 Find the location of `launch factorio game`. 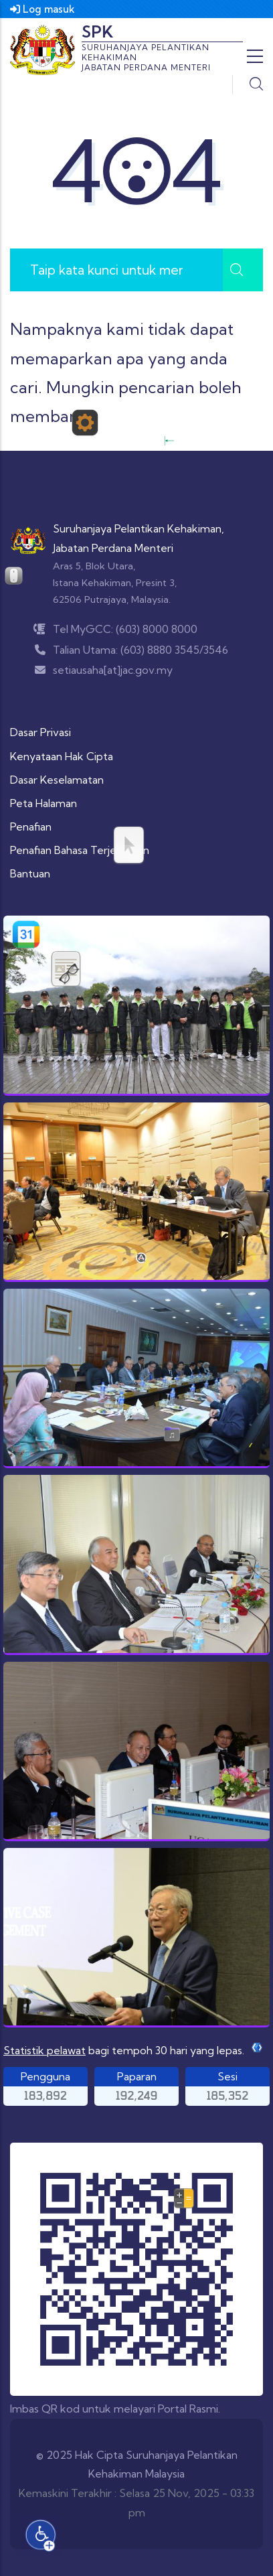

launch factorio game is located at coordinates (85, 423).